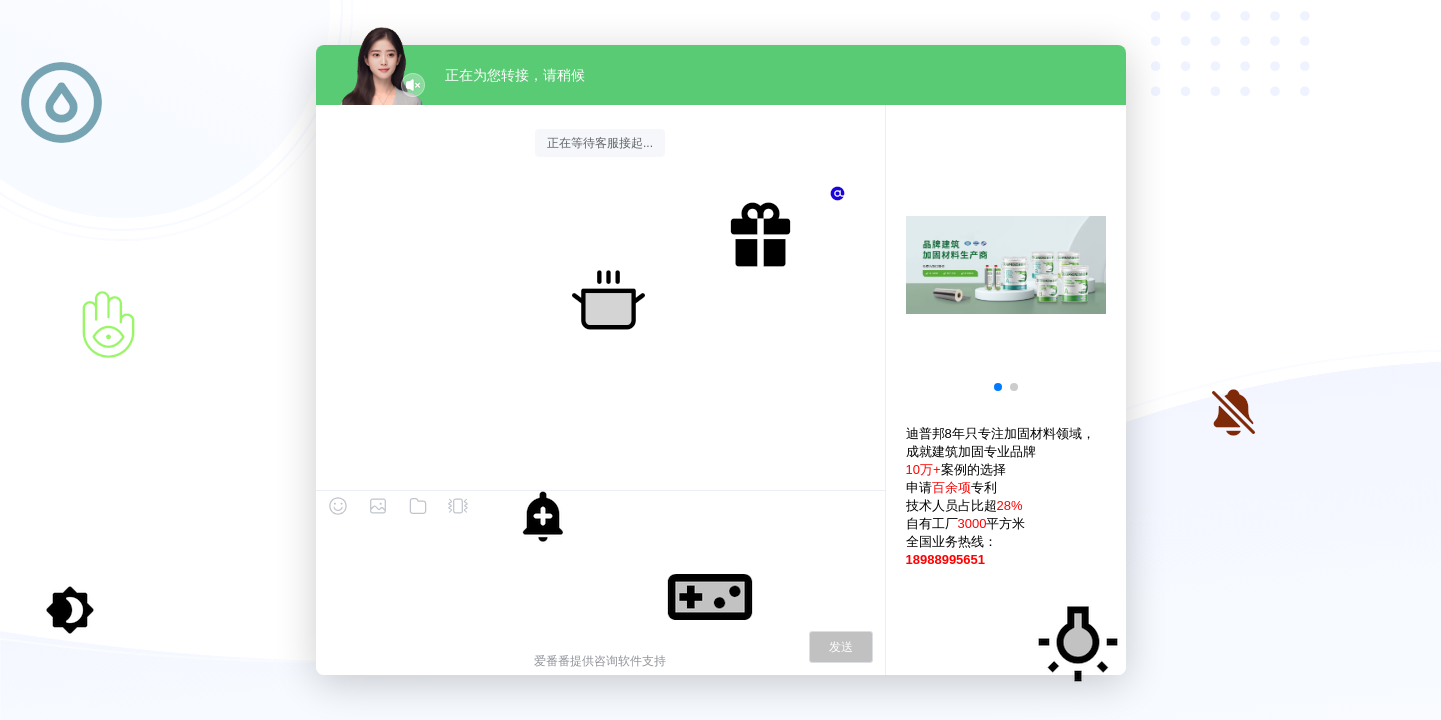  I want to click on access palm reading or hand analysis feature, so click(108, 324).